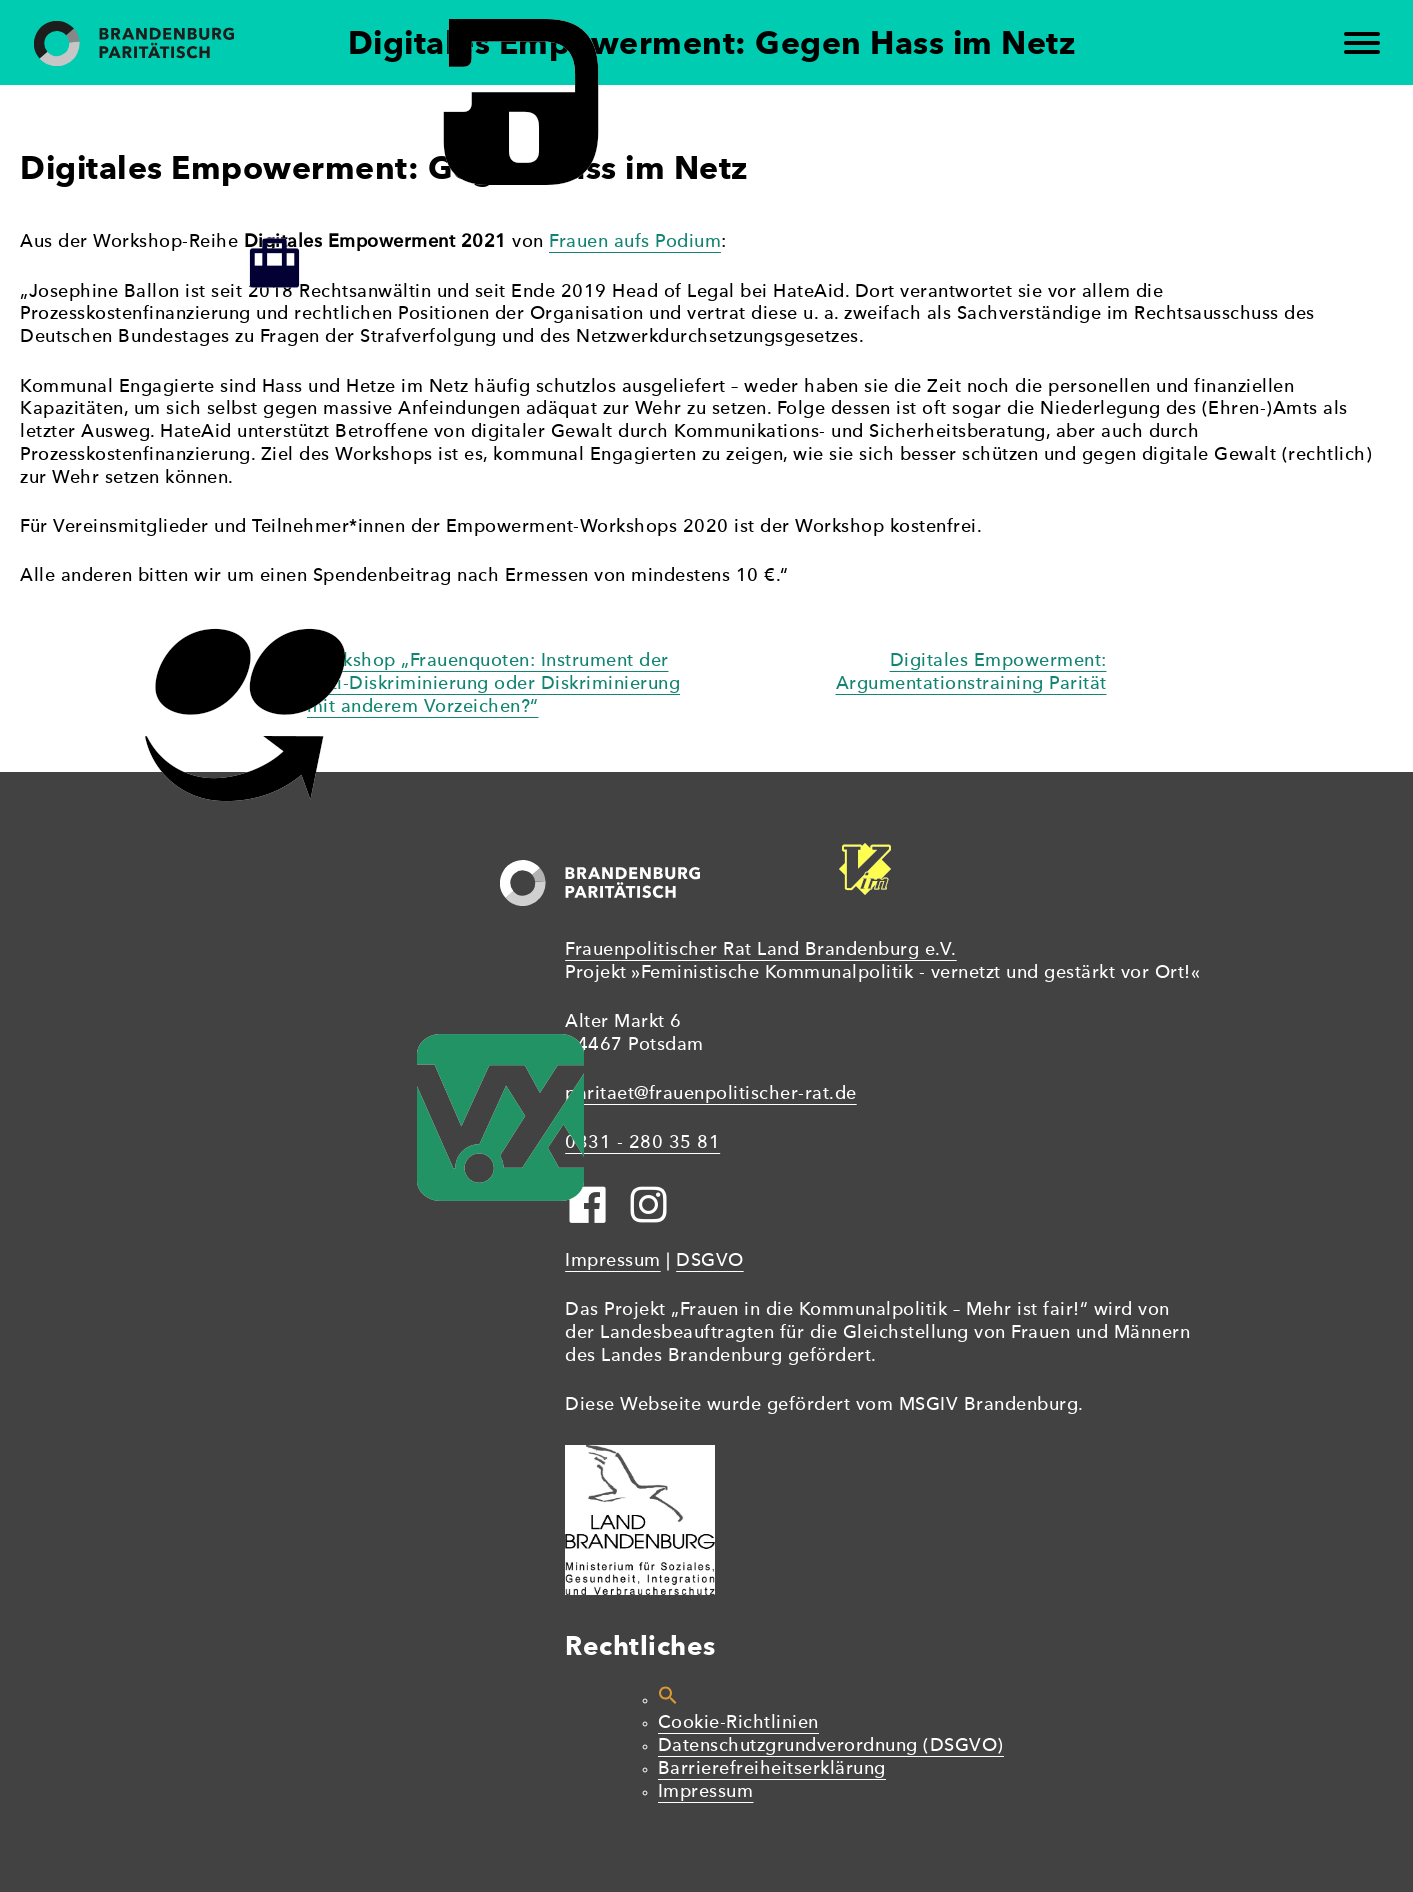 This screenshot has width=1413, height=1892. I want to click on open MetaGer search engine, so click(521, 102).